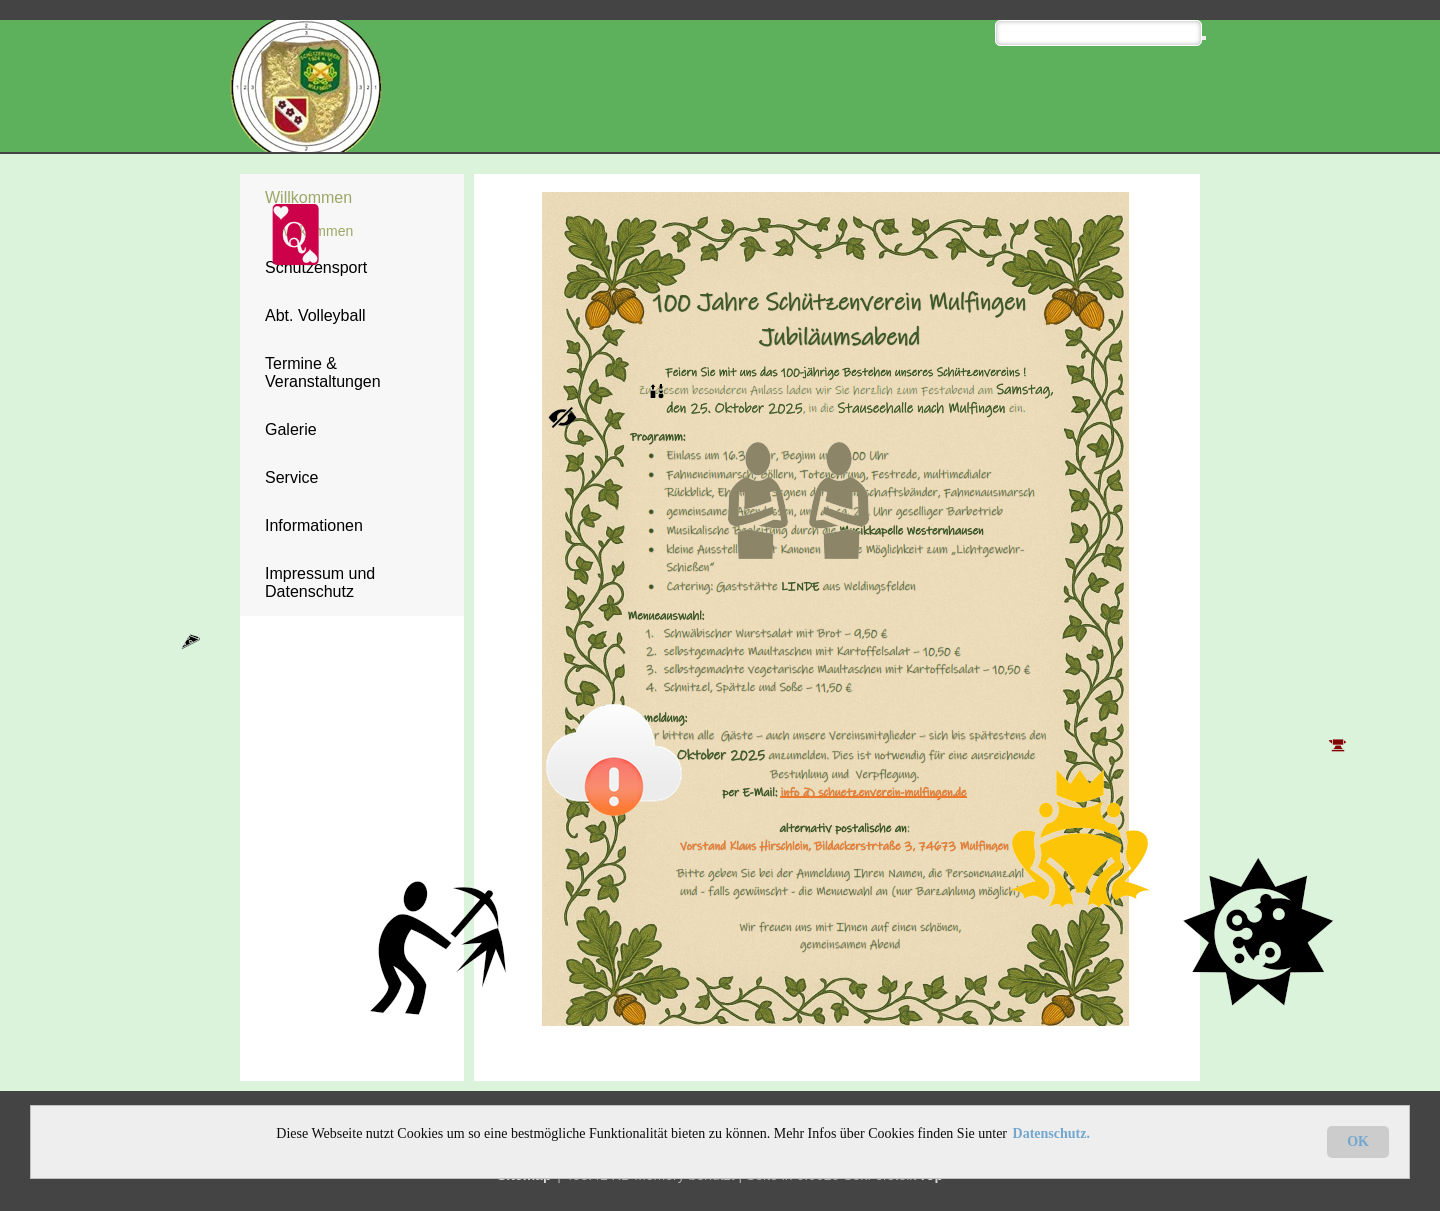 The image size is (1440, 1211). Describe the element at coordinates (438, 948) in the screenshot. I see `access mining or resource gathering features` at that location.